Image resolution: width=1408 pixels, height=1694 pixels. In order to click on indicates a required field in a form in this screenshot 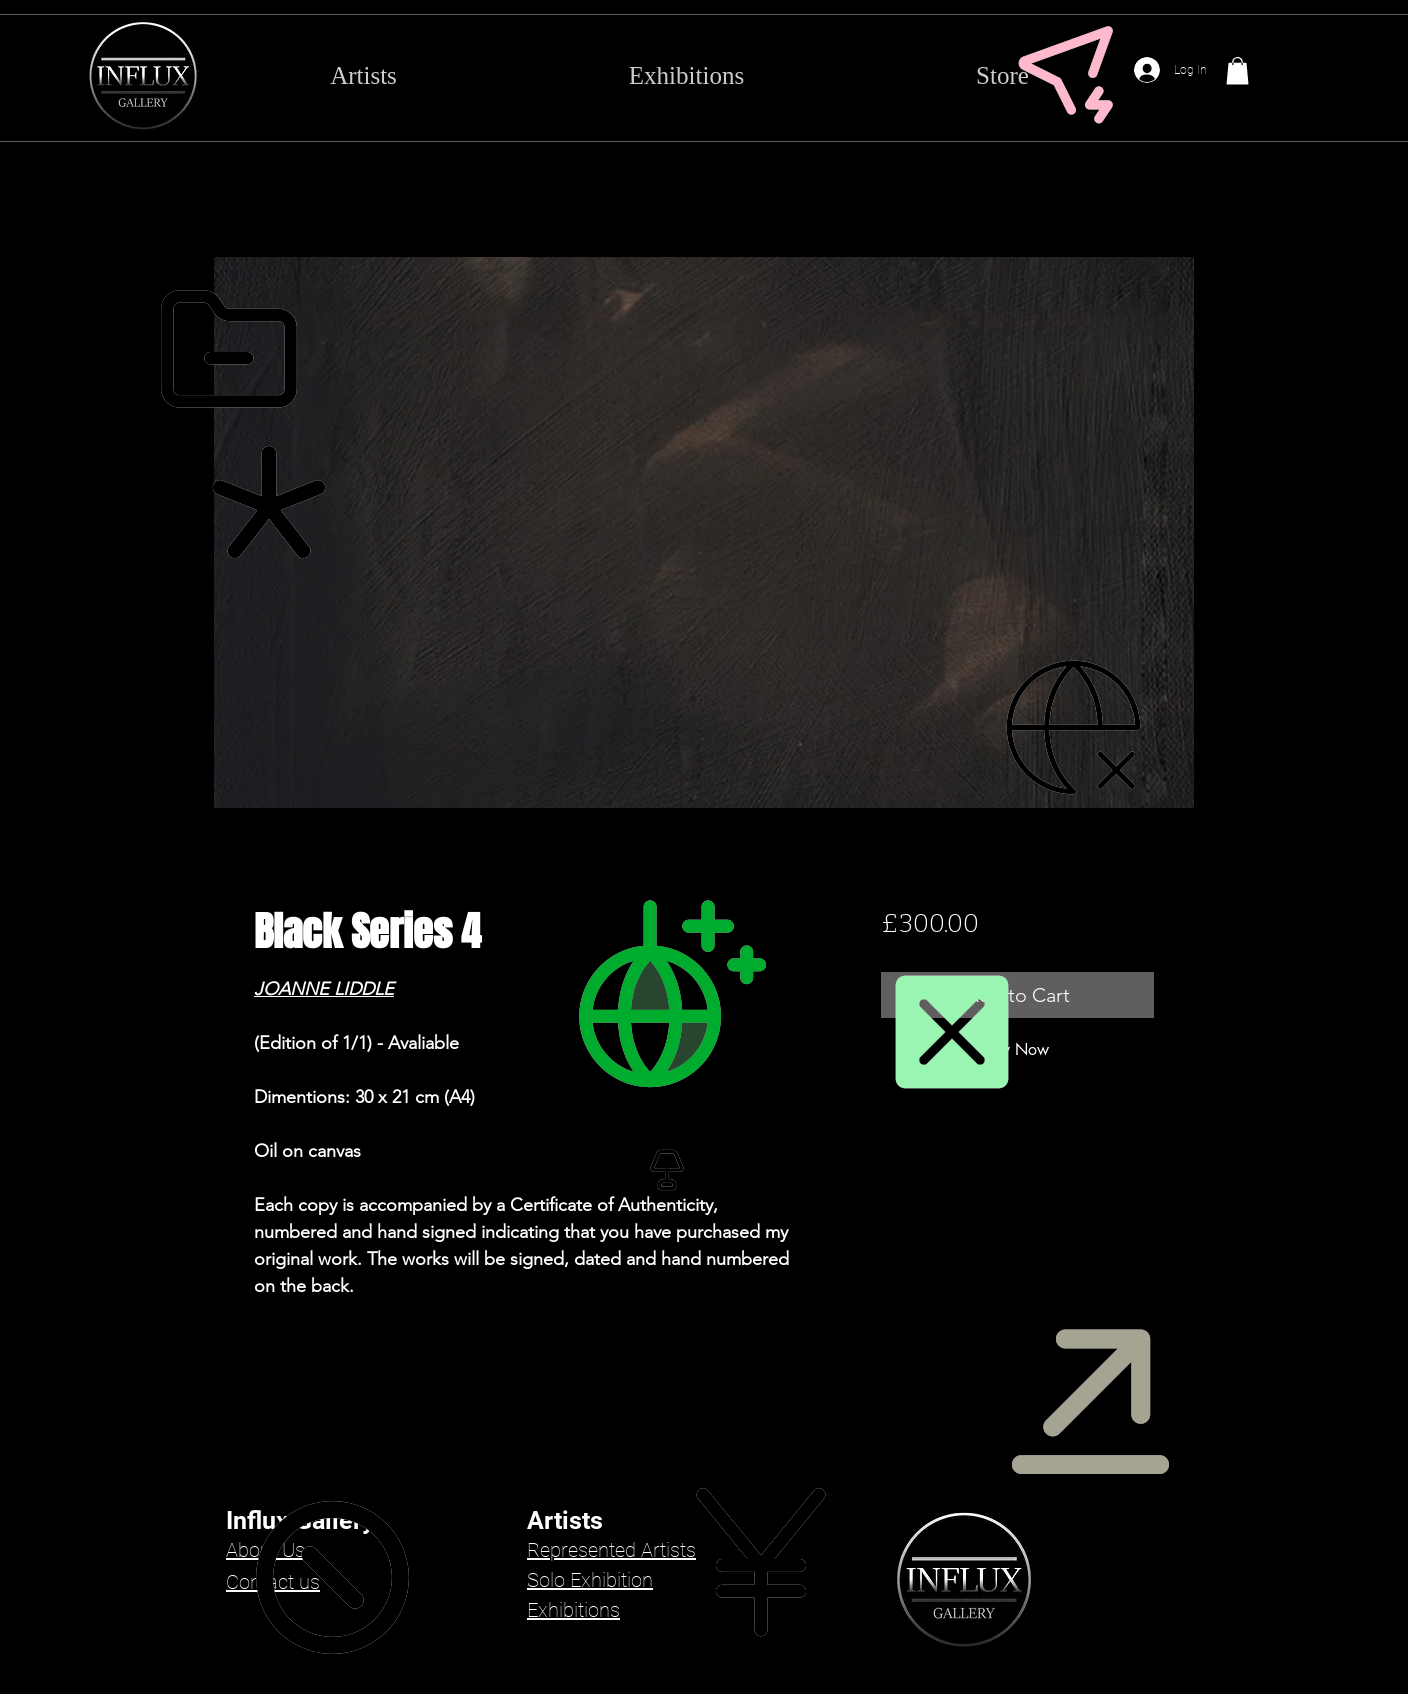, I will do `click(269, 507)`.